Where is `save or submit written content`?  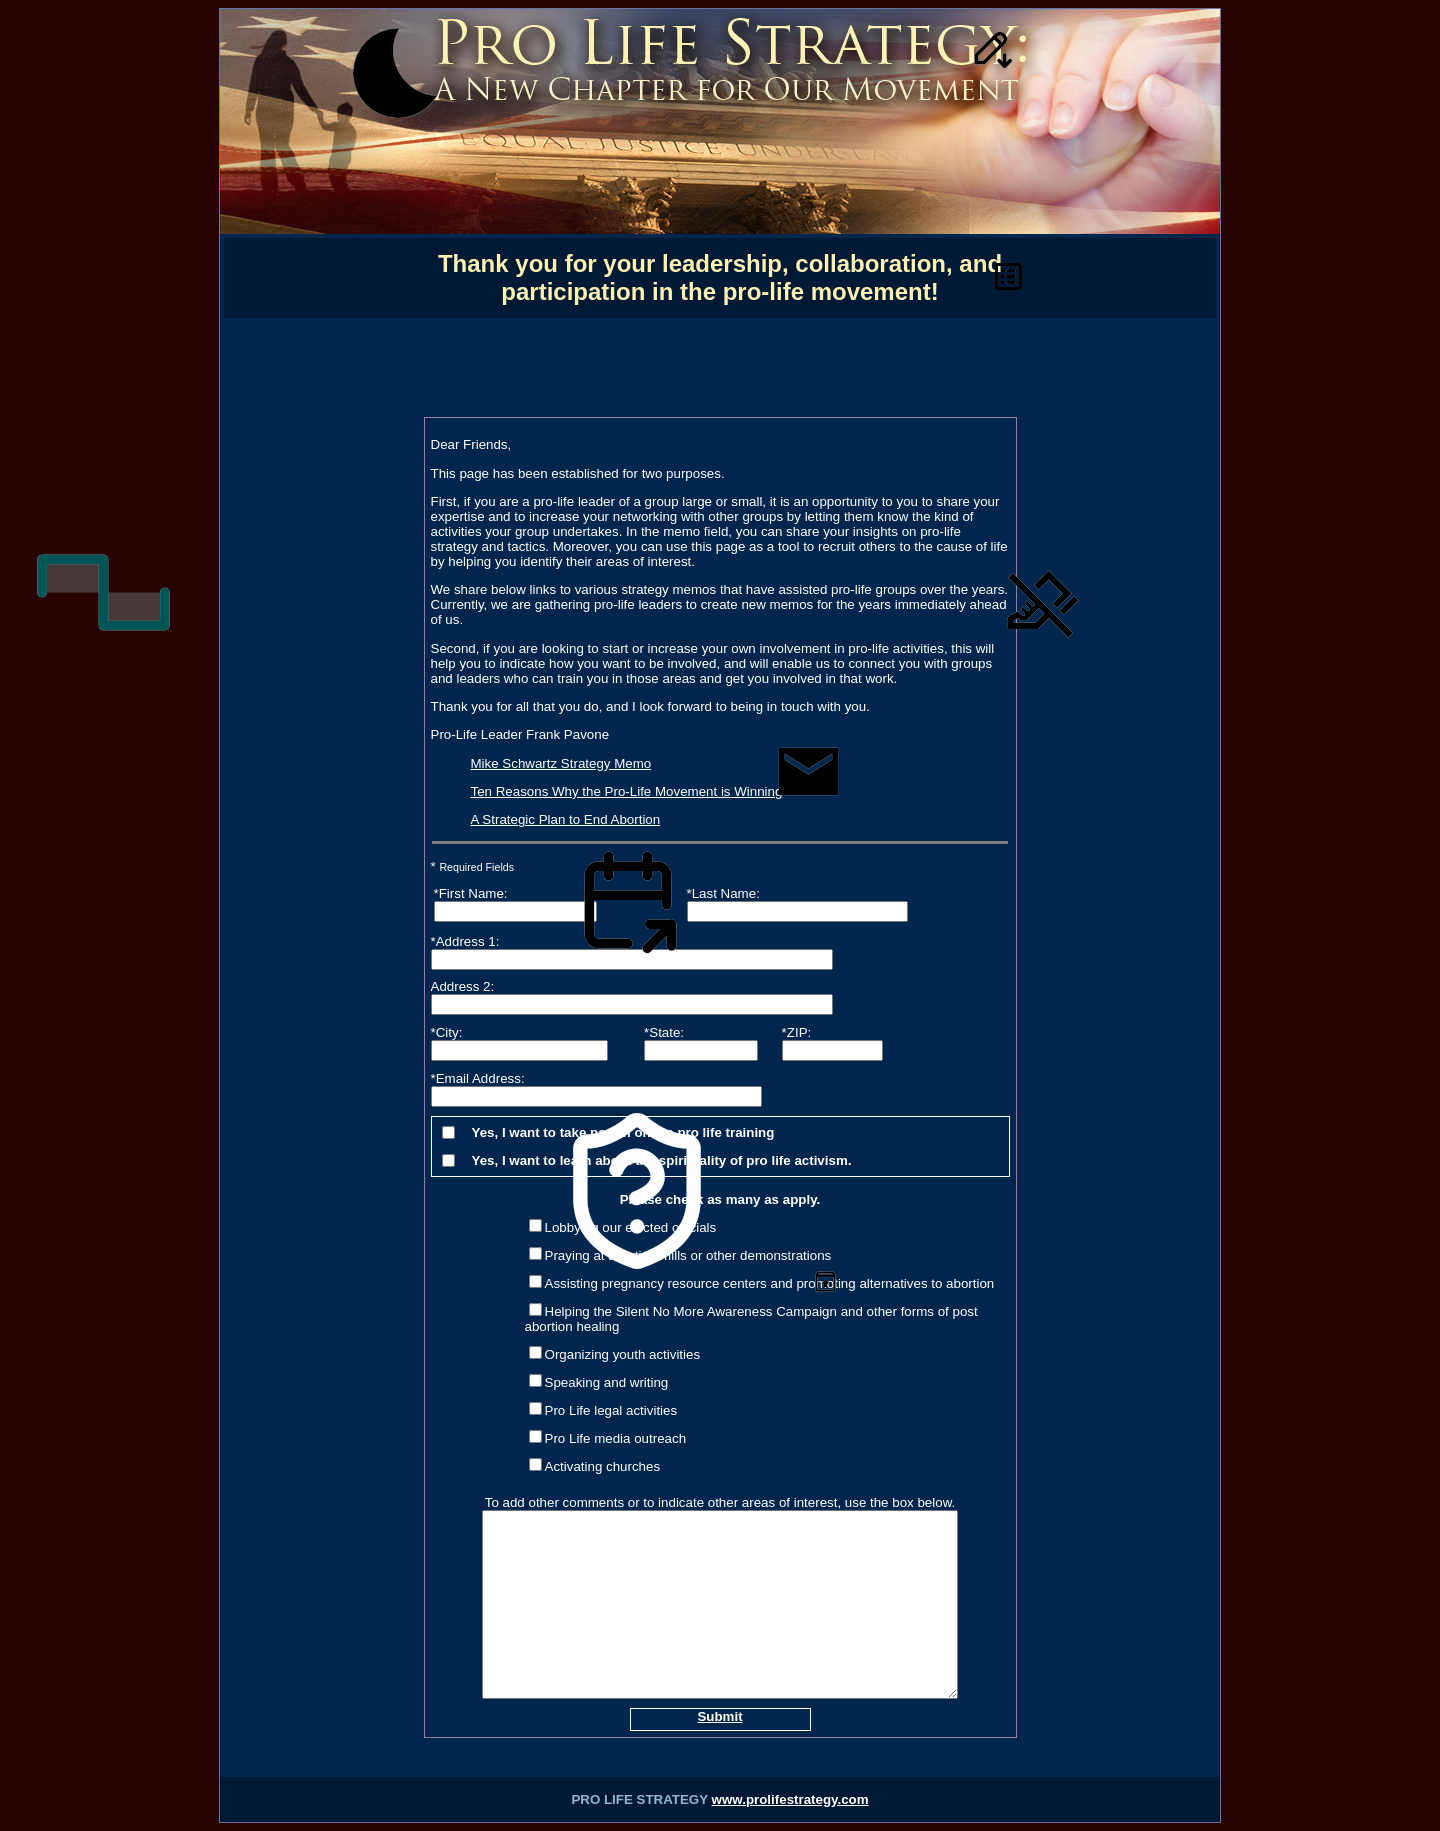 save or submit written content is located at coordinates (991, 47).